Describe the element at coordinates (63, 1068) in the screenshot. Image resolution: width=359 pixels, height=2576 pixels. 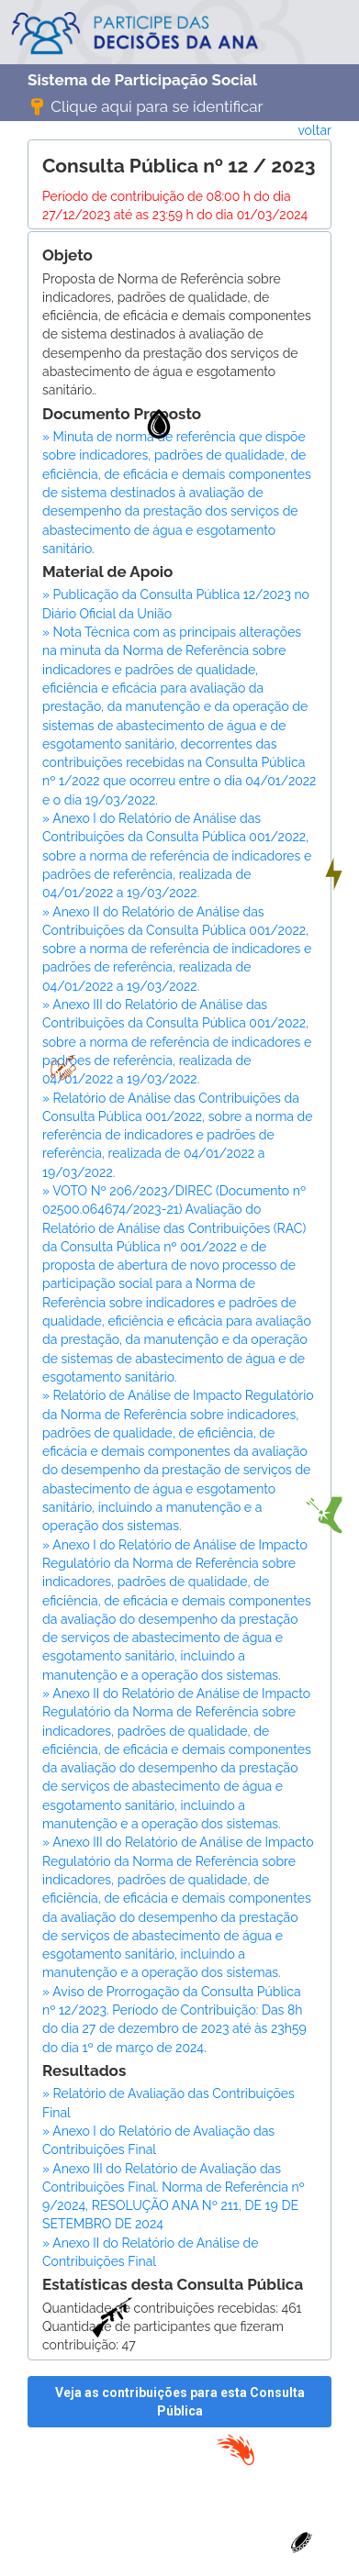
I see `select rope dart weapon in game inventory` at that location.